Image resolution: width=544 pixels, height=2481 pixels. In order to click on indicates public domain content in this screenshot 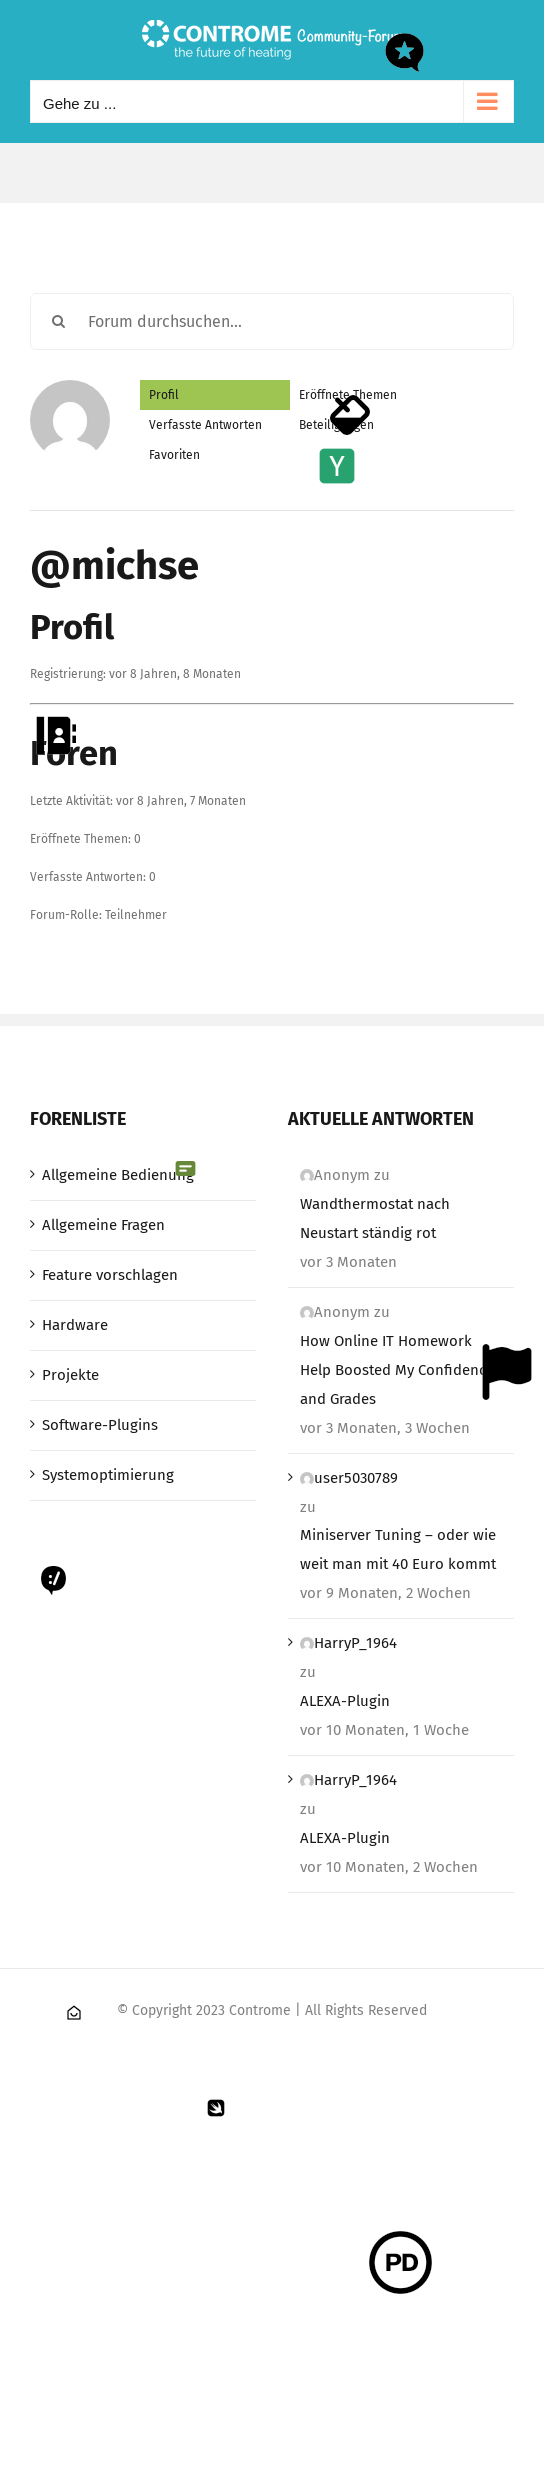, I will do `click(400, 2262)`.